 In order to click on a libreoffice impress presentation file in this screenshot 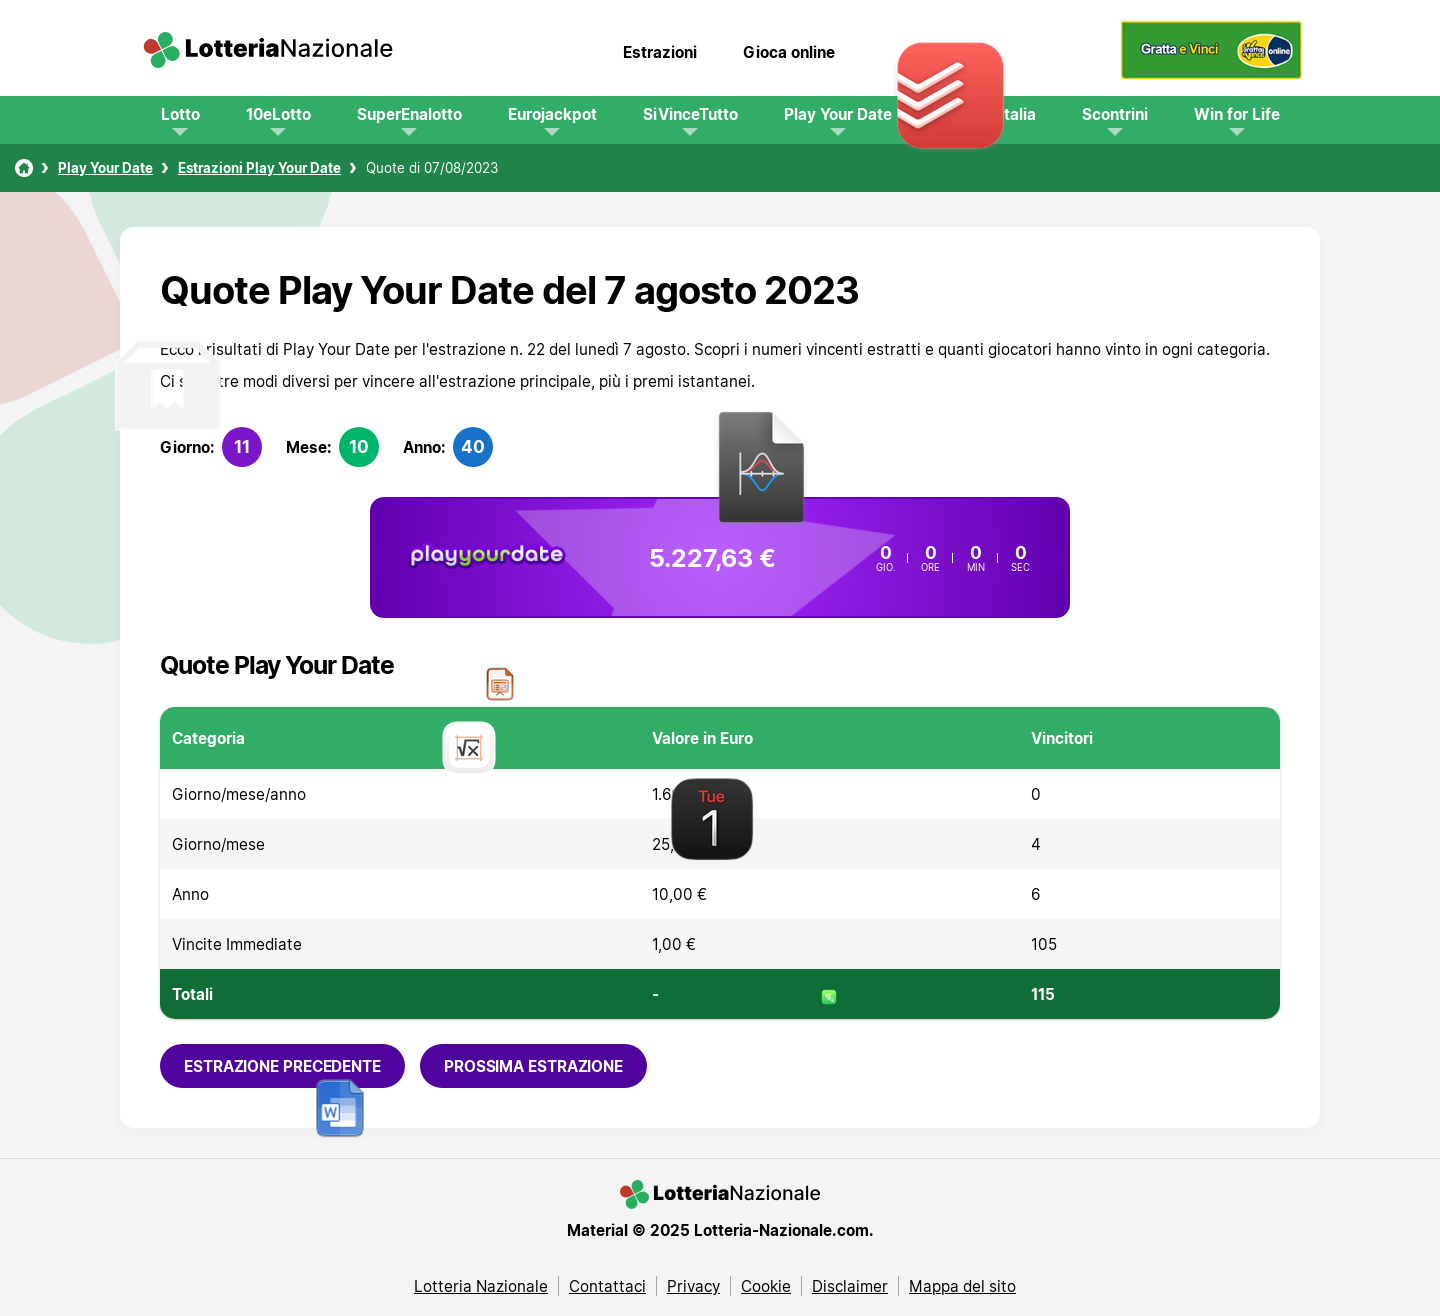, I will do `click(500, 684)`.